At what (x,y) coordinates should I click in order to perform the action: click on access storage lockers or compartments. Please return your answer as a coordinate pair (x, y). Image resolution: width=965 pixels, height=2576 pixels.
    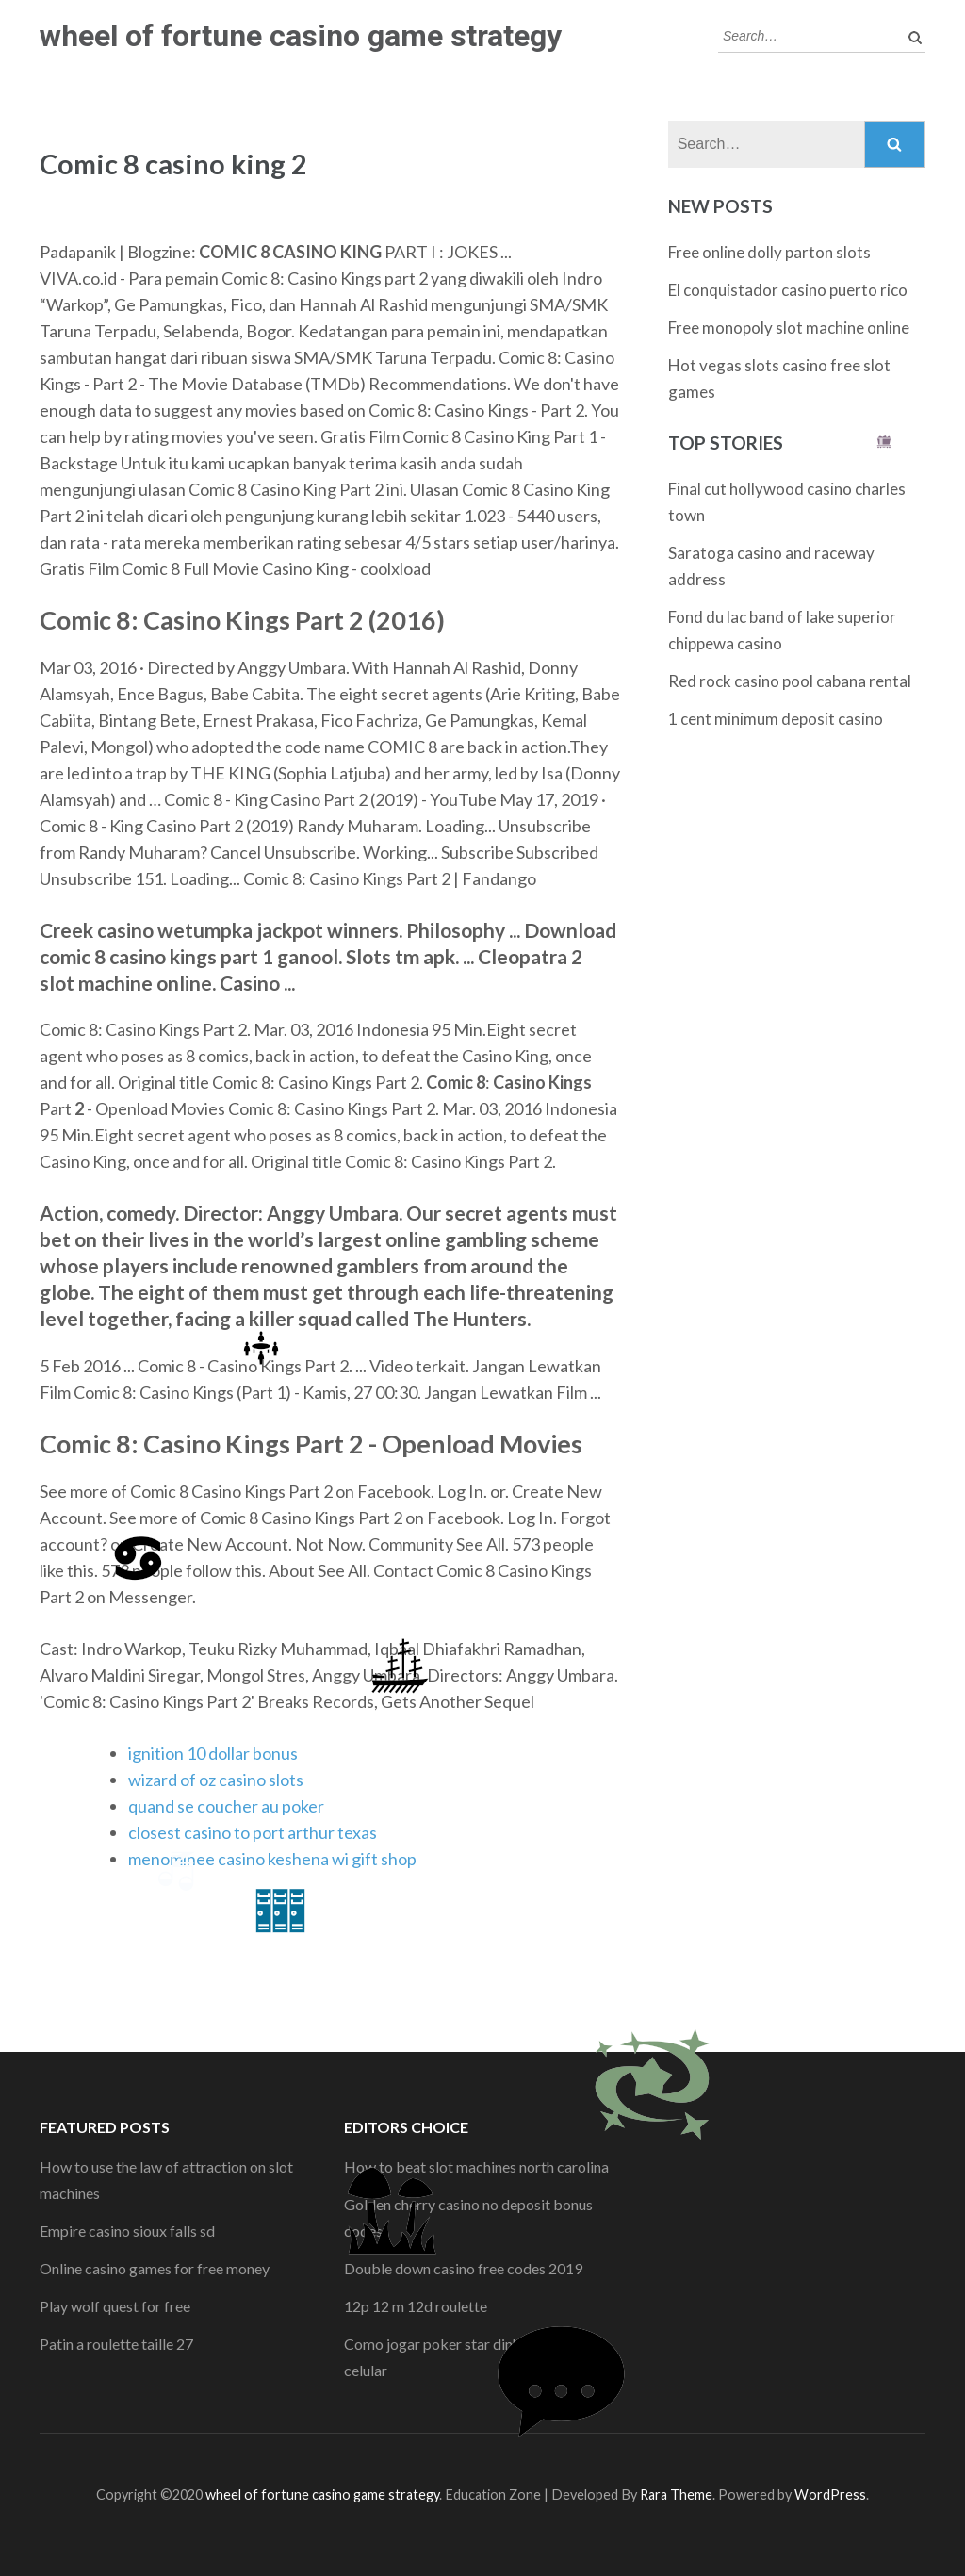
    Looking at the image, I should click on (280, 1908).